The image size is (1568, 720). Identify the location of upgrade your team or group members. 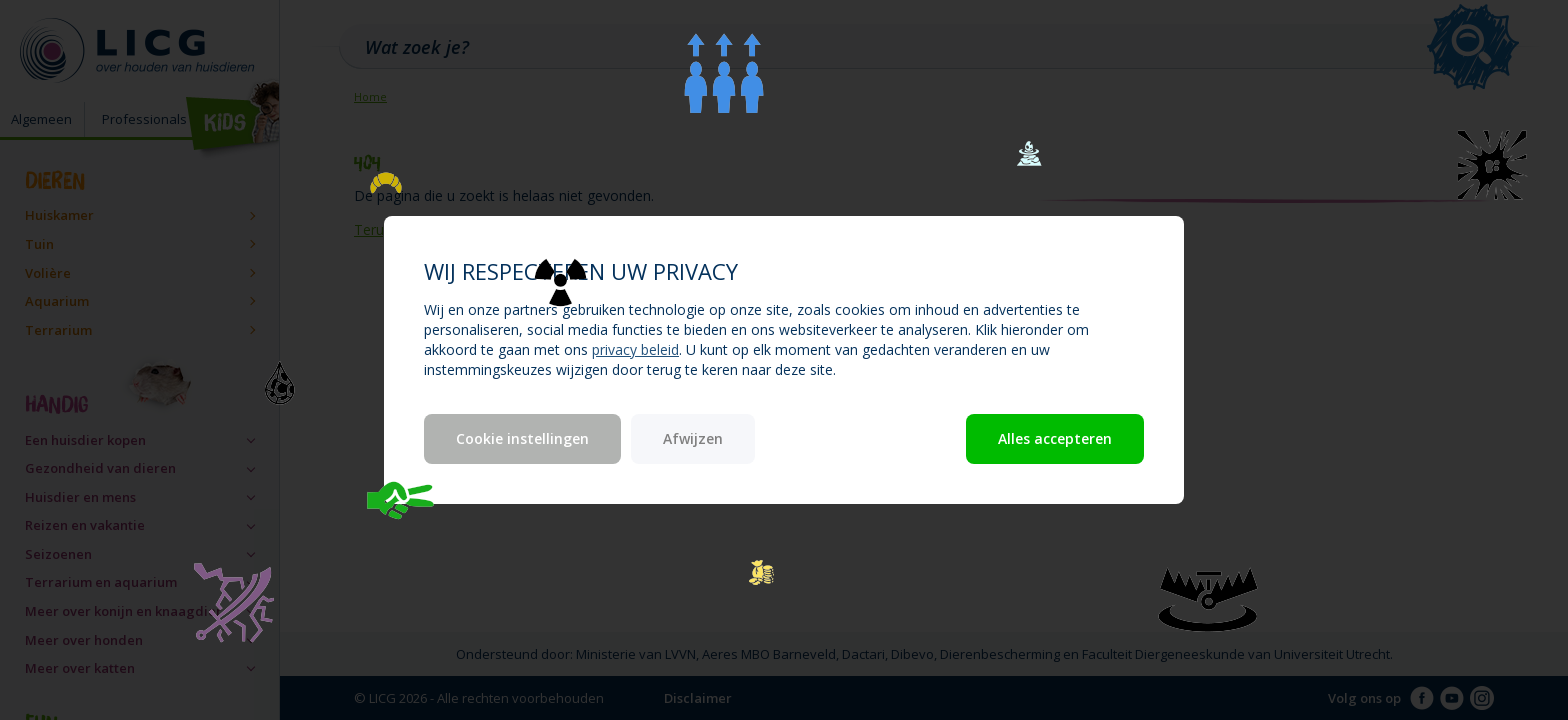
(724, 73).